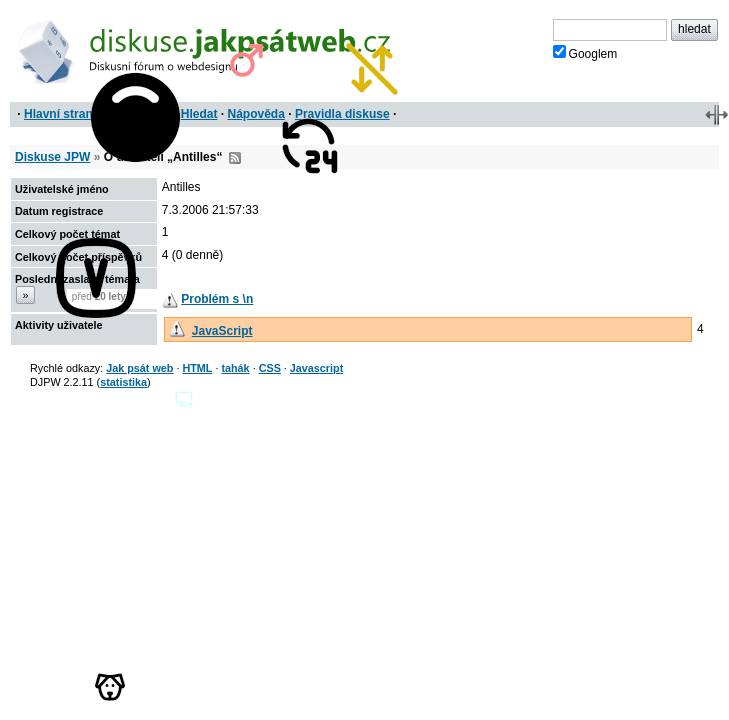 This screenshot has height=720, width=729. I want to click on apply inner shadow effect to top edge, so click(135, 117).